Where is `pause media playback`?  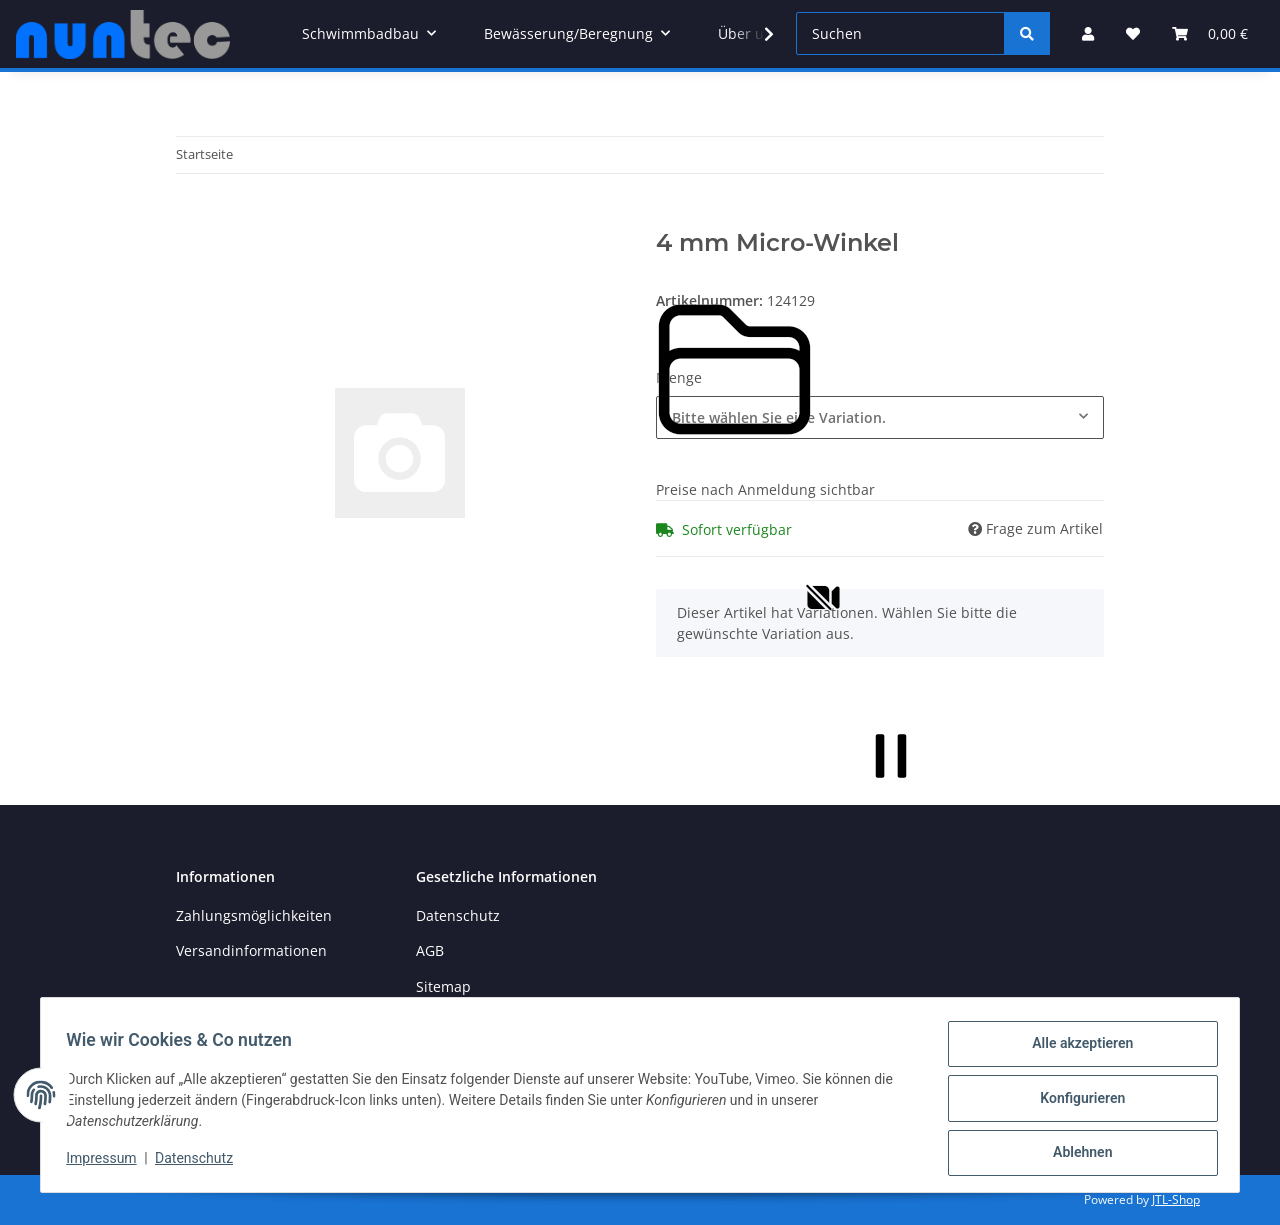
pause media playback is located at coordinates (891, 756).